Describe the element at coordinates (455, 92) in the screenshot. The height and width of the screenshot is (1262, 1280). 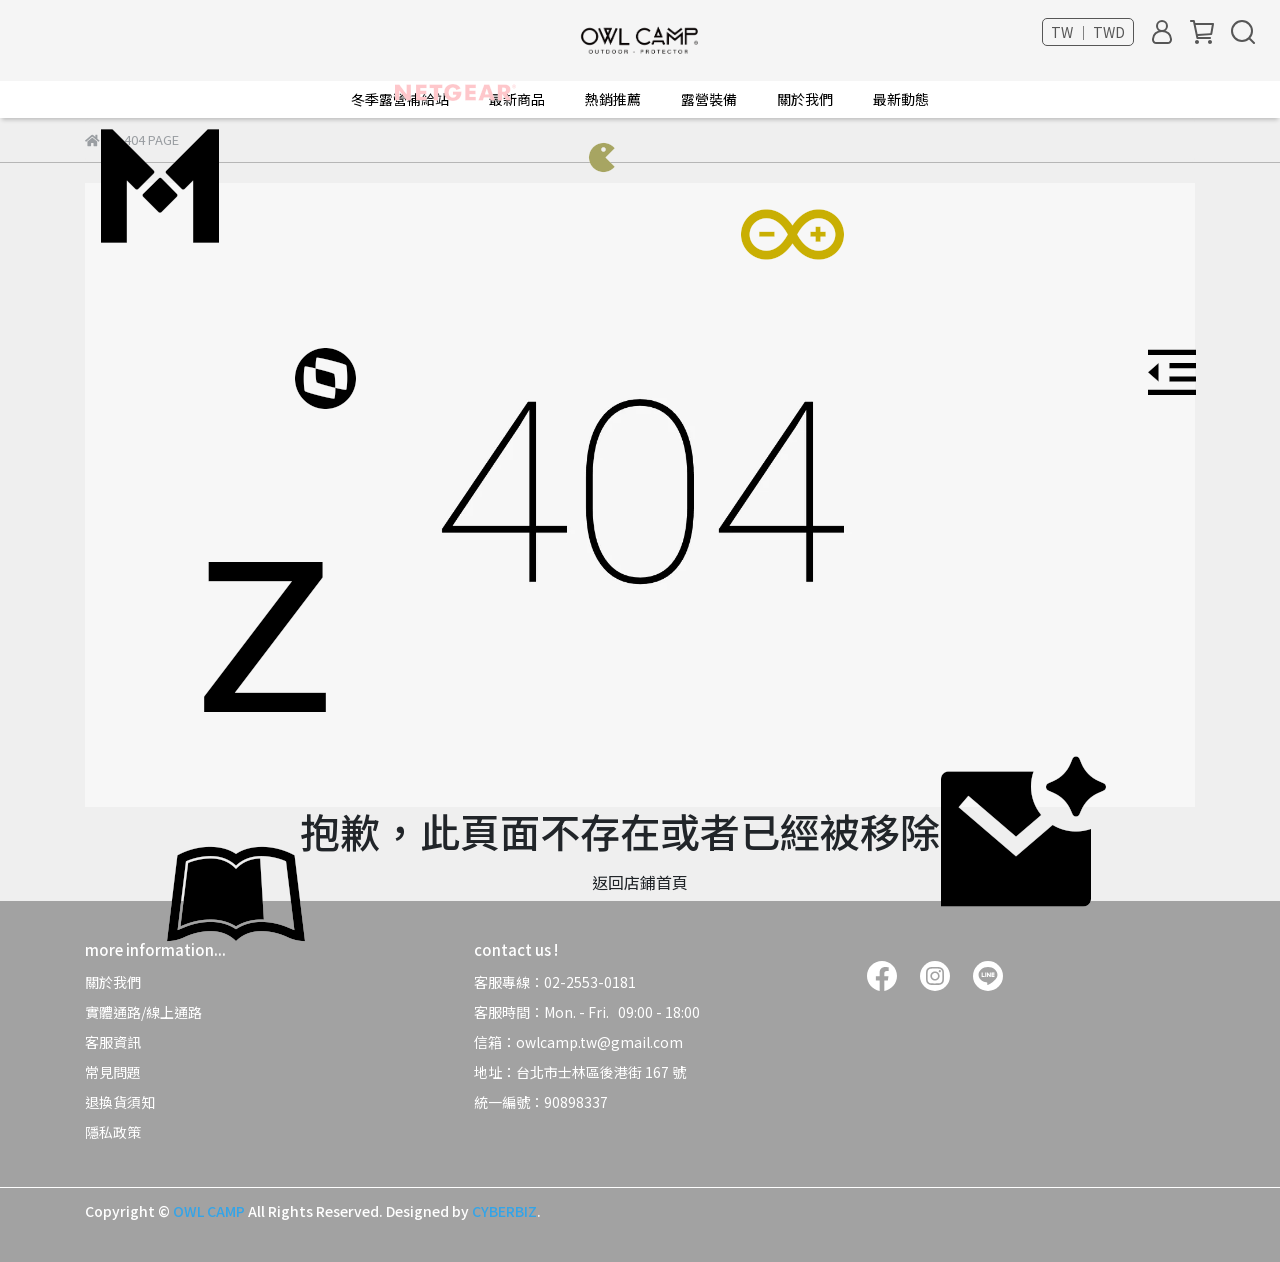
I see `netgear brand logo` at that location.